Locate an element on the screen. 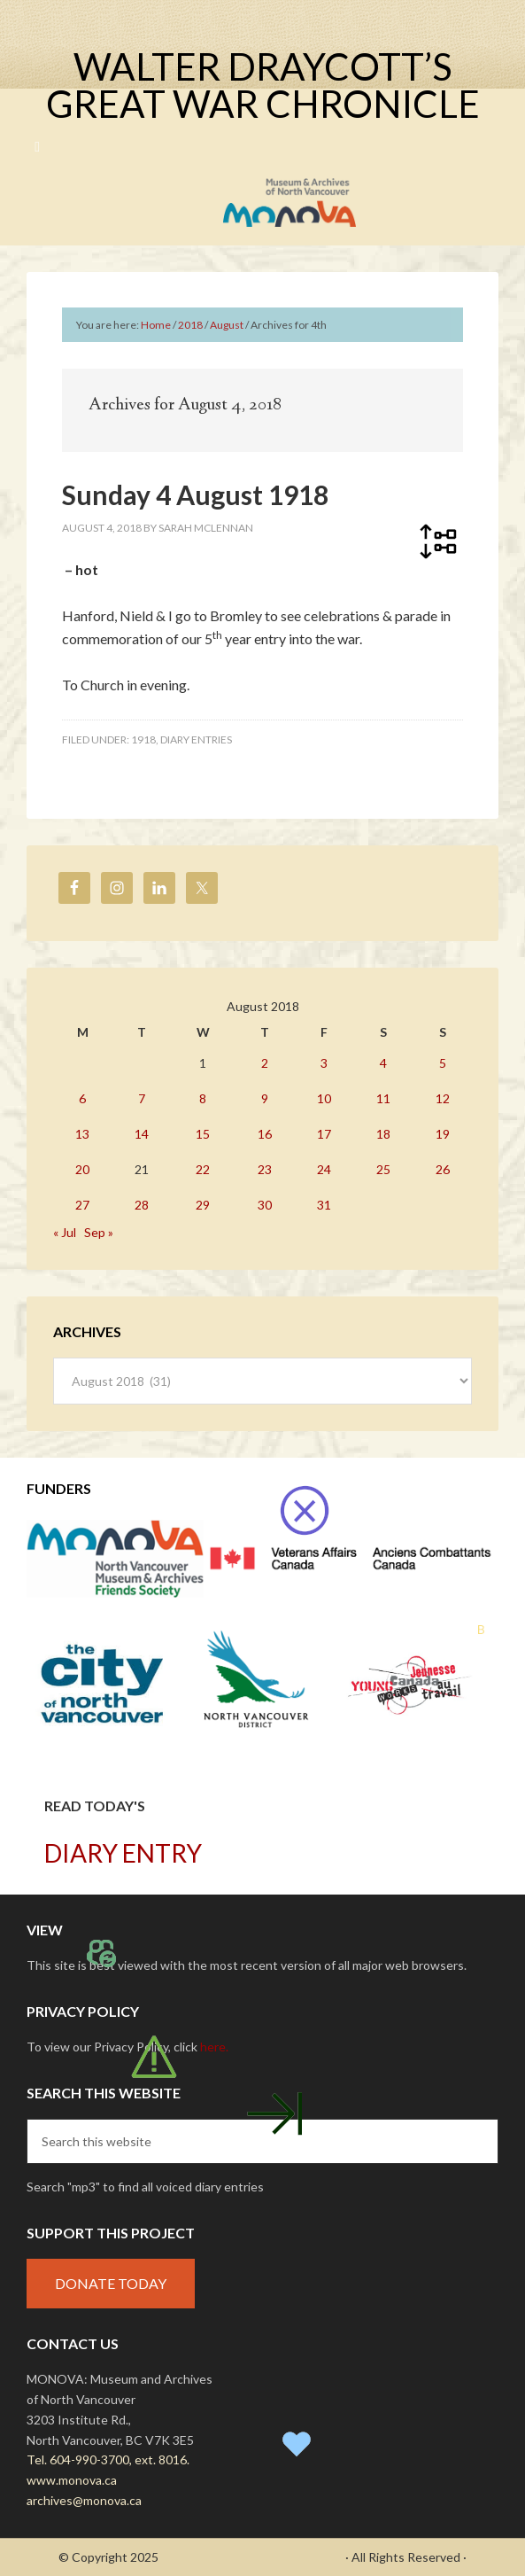  apply bold formatting to selected text is located at coordinates (481, 1630).